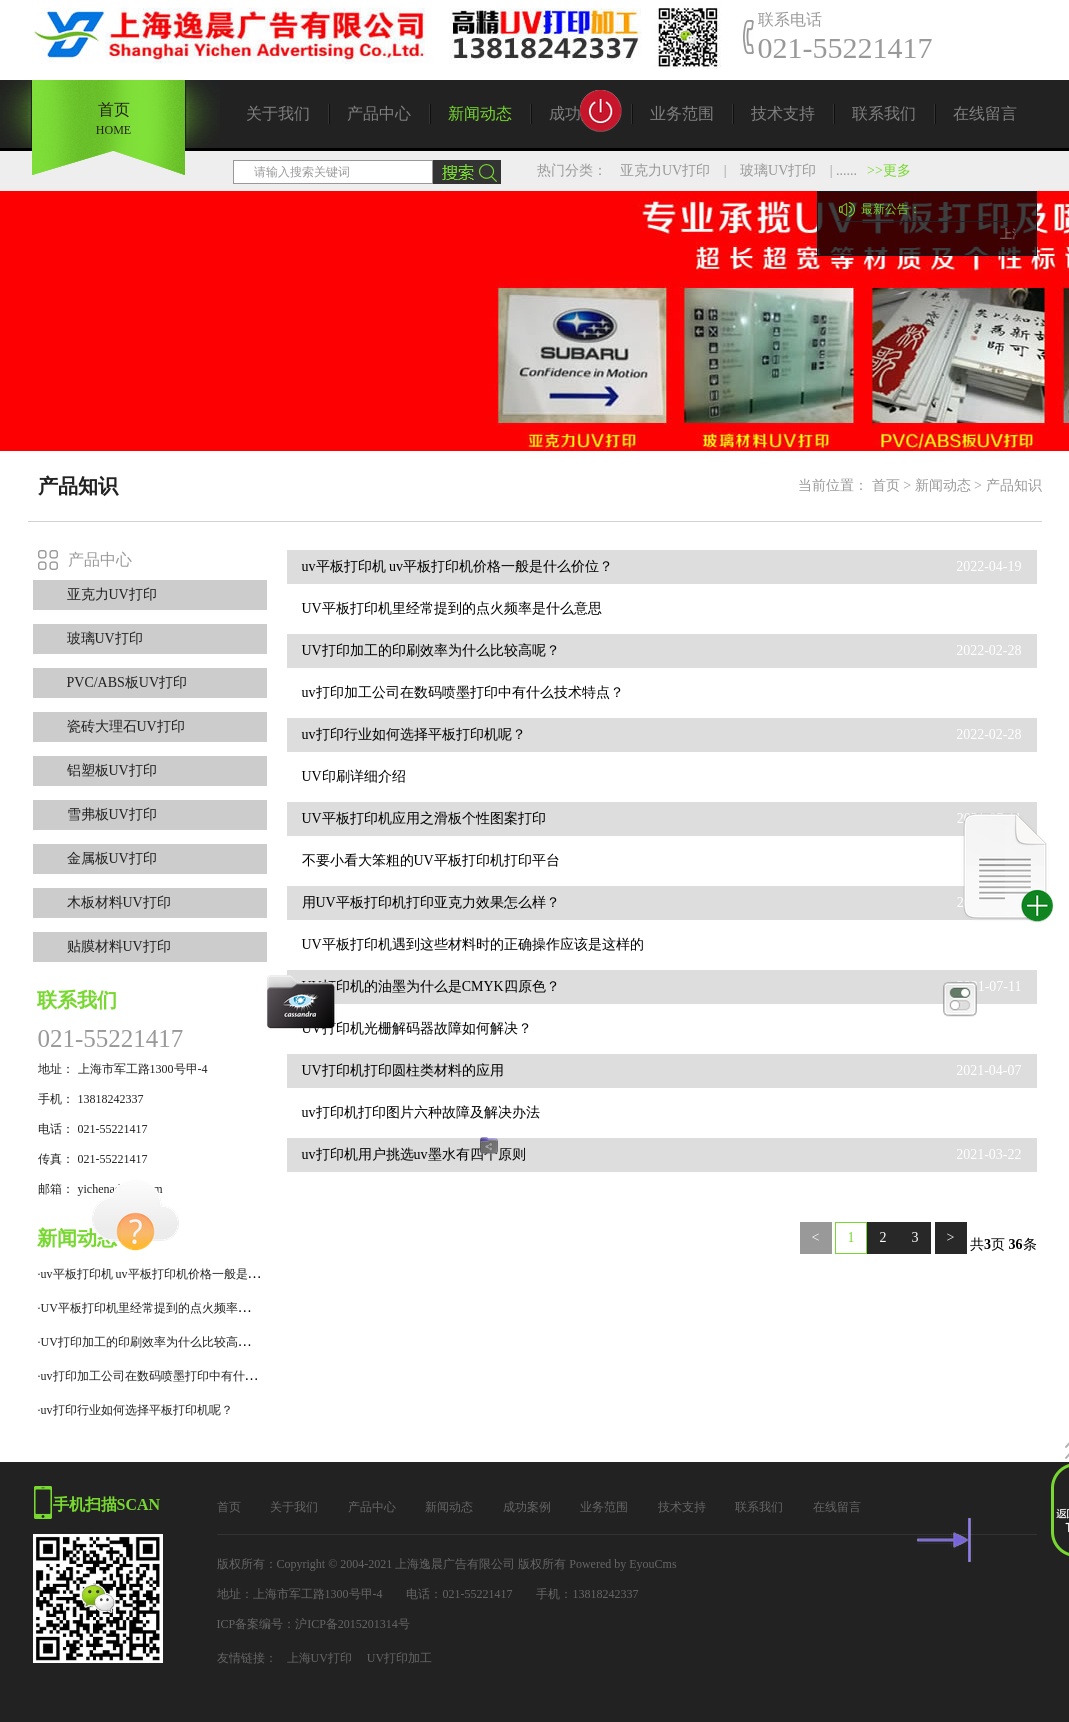 Image resolution: width=1069 pixels, height=1722 pixels. I want to click on shut down the system, so click(601, 111).